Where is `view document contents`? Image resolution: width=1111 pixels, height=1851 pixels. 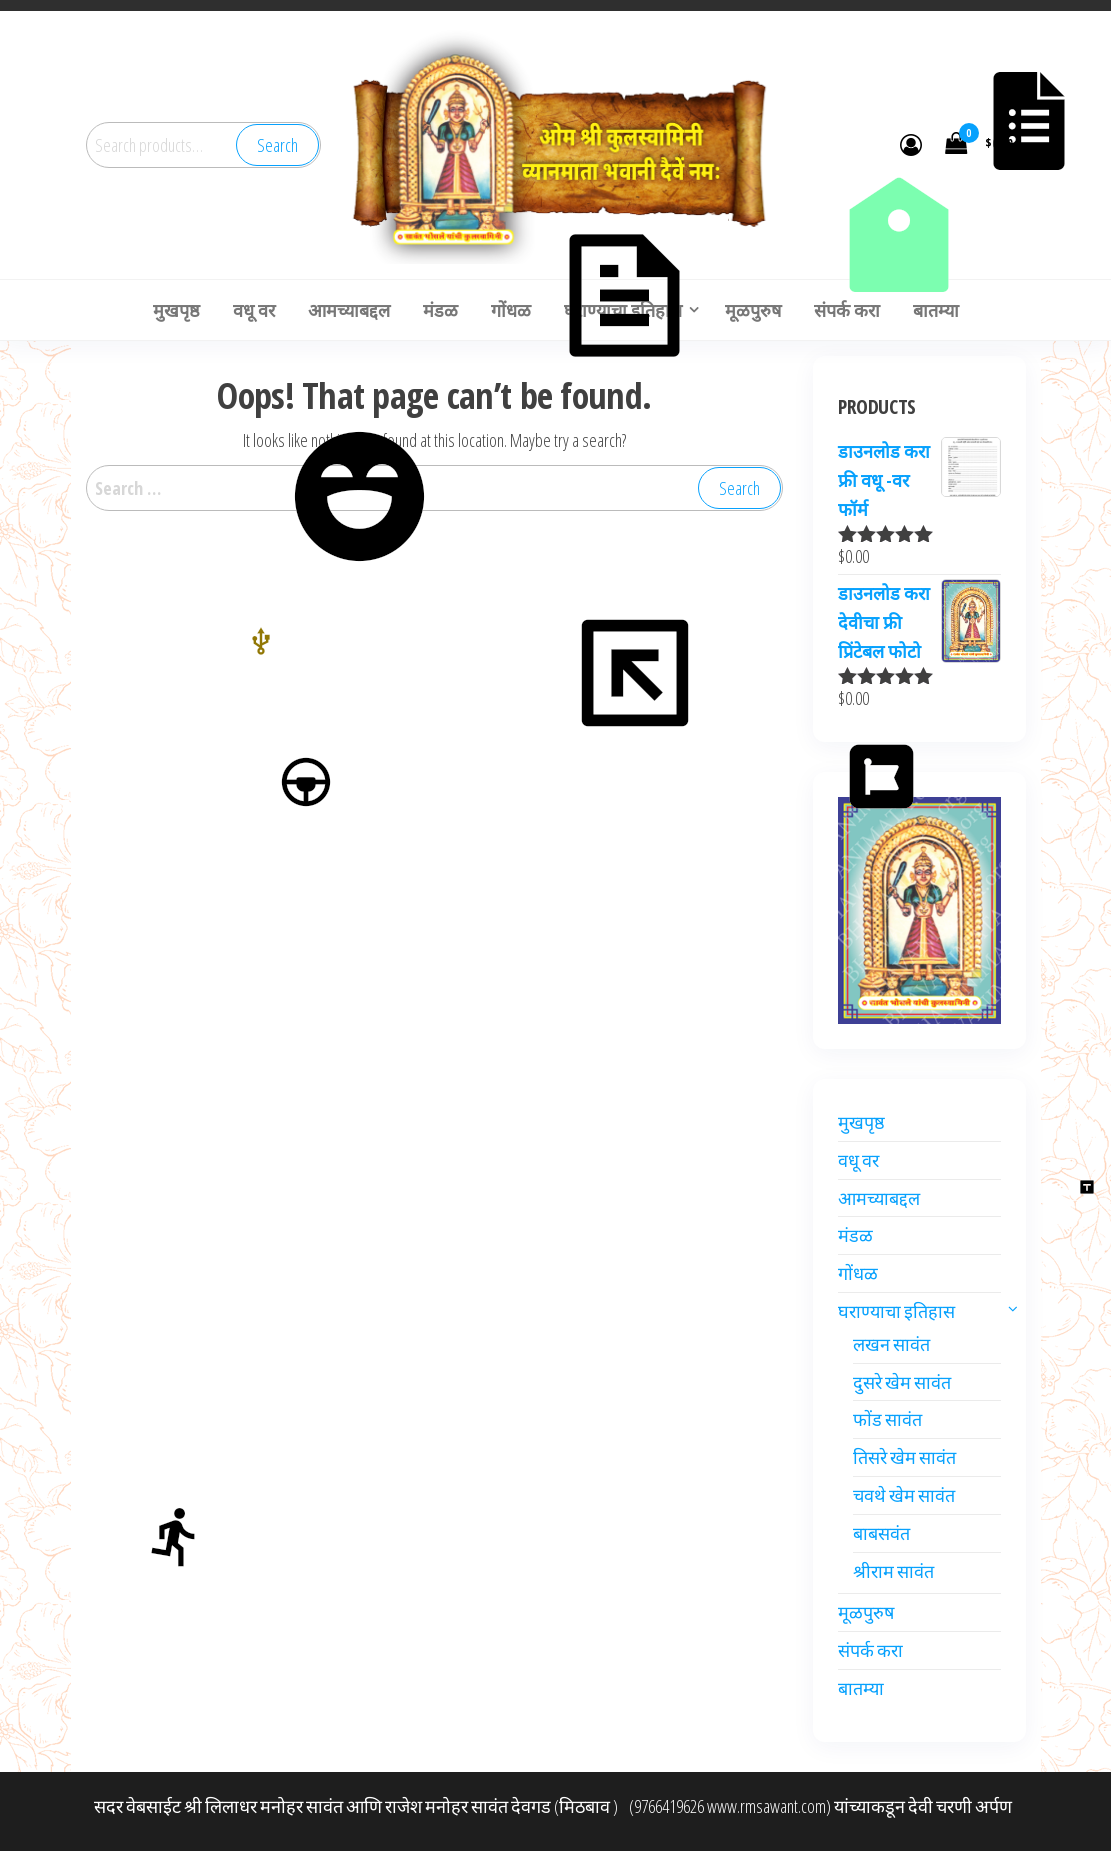
view document contents is located at coordinates (624, 295).